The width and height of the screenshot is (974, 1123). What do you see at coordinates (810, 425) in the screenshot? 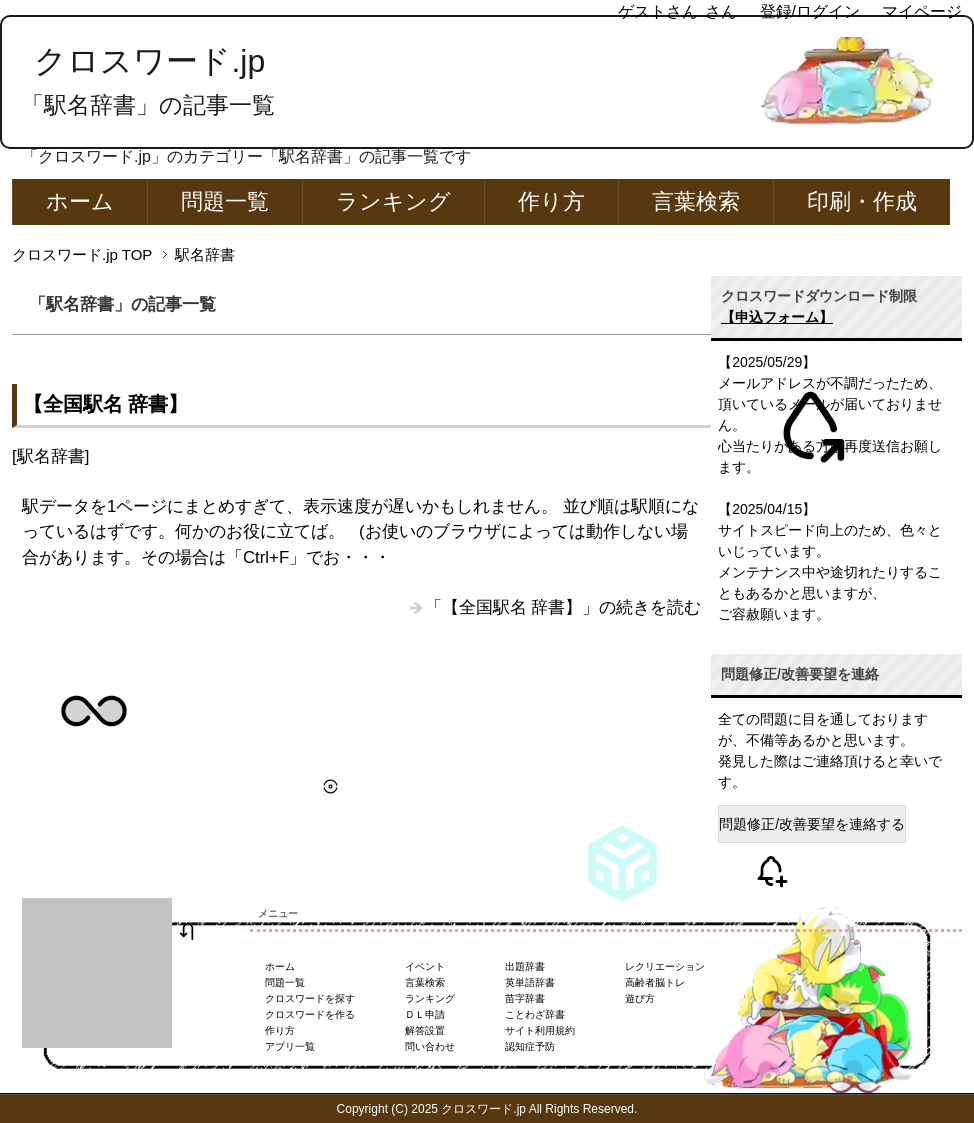
I see `share water usage or hydration data` at bounding box center [810, 425].